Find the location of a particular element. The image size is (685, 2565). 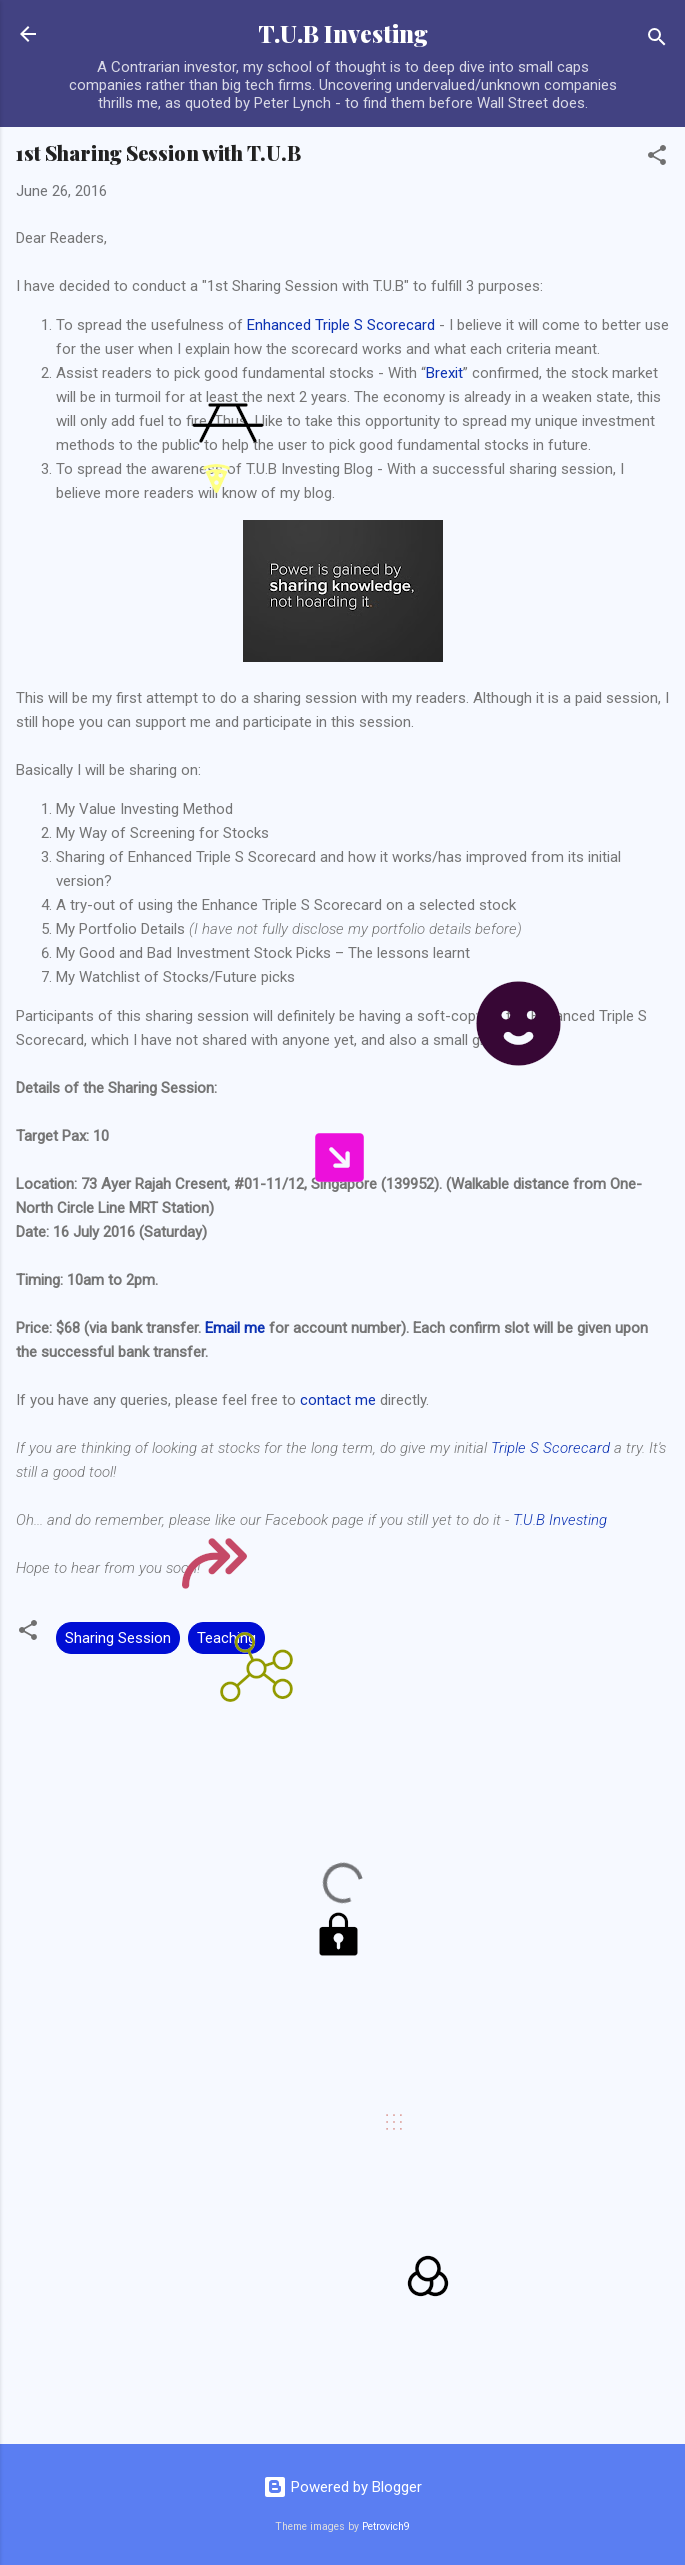

adjust color filter settings is located at coordinates (428, 2276).